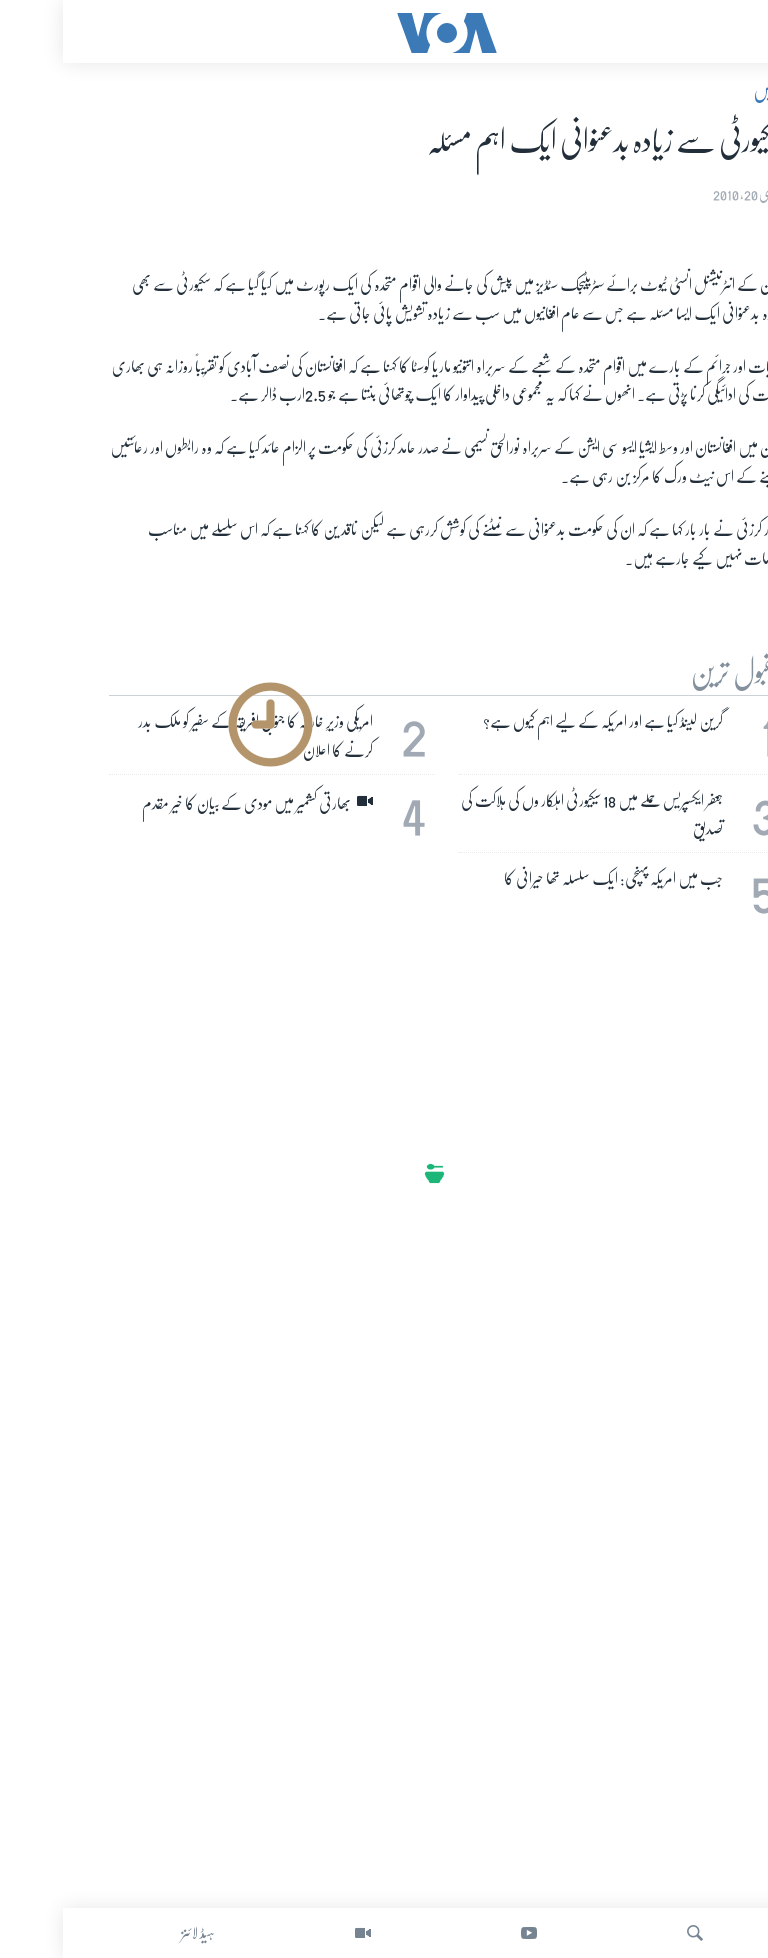 The width and height of the screenshot is (768, 1958). I want to click on view current time, so click(270, 724).